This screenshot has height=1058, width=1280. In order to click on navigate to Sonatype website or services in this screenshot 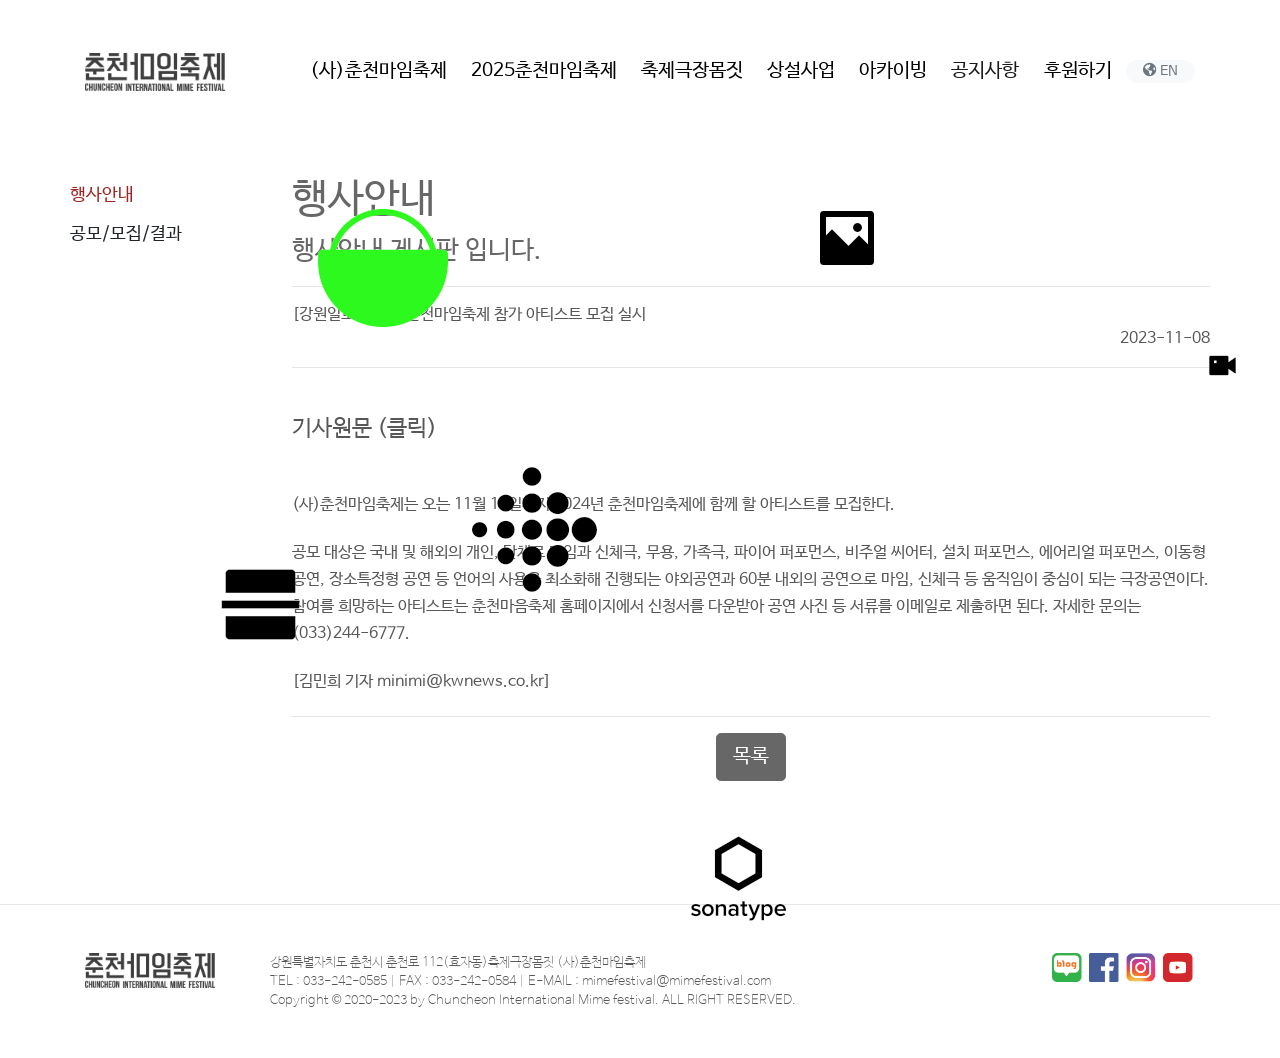, I will do `click(738, 878)`.